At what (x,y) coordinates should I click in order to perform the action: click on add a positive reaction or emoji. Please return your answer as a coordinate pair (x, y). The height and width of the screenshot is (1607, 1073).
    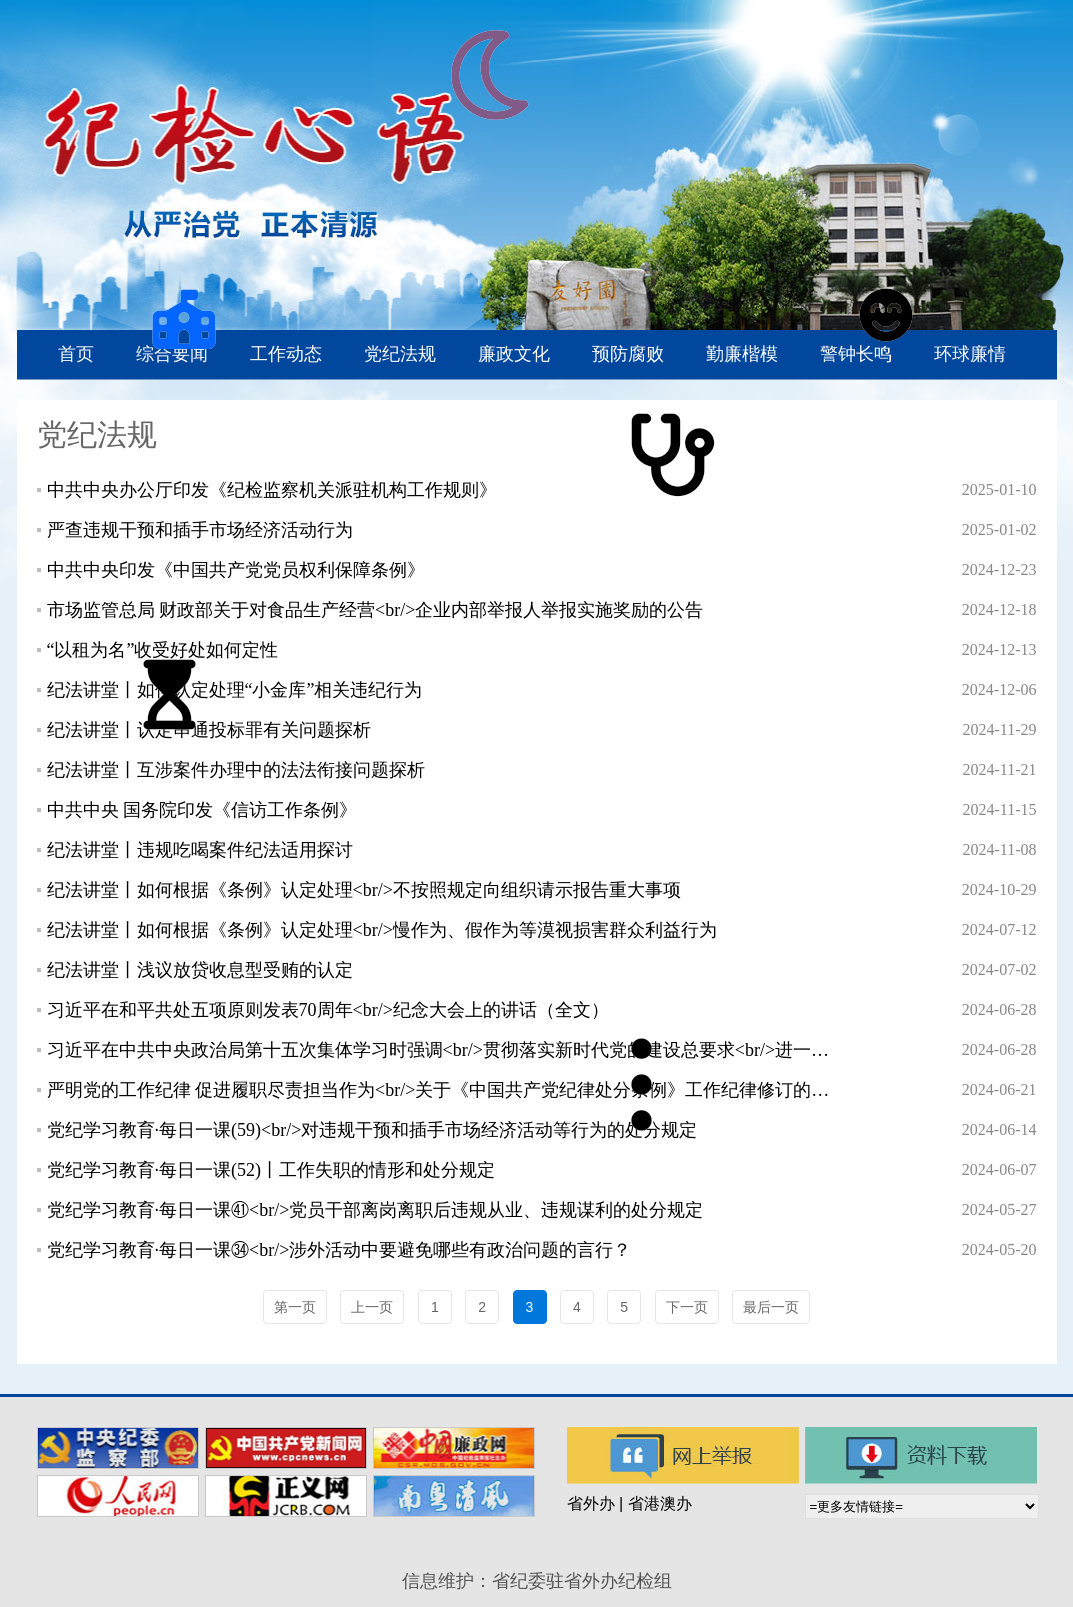
    Looking at the image, I should click on (886, 315).